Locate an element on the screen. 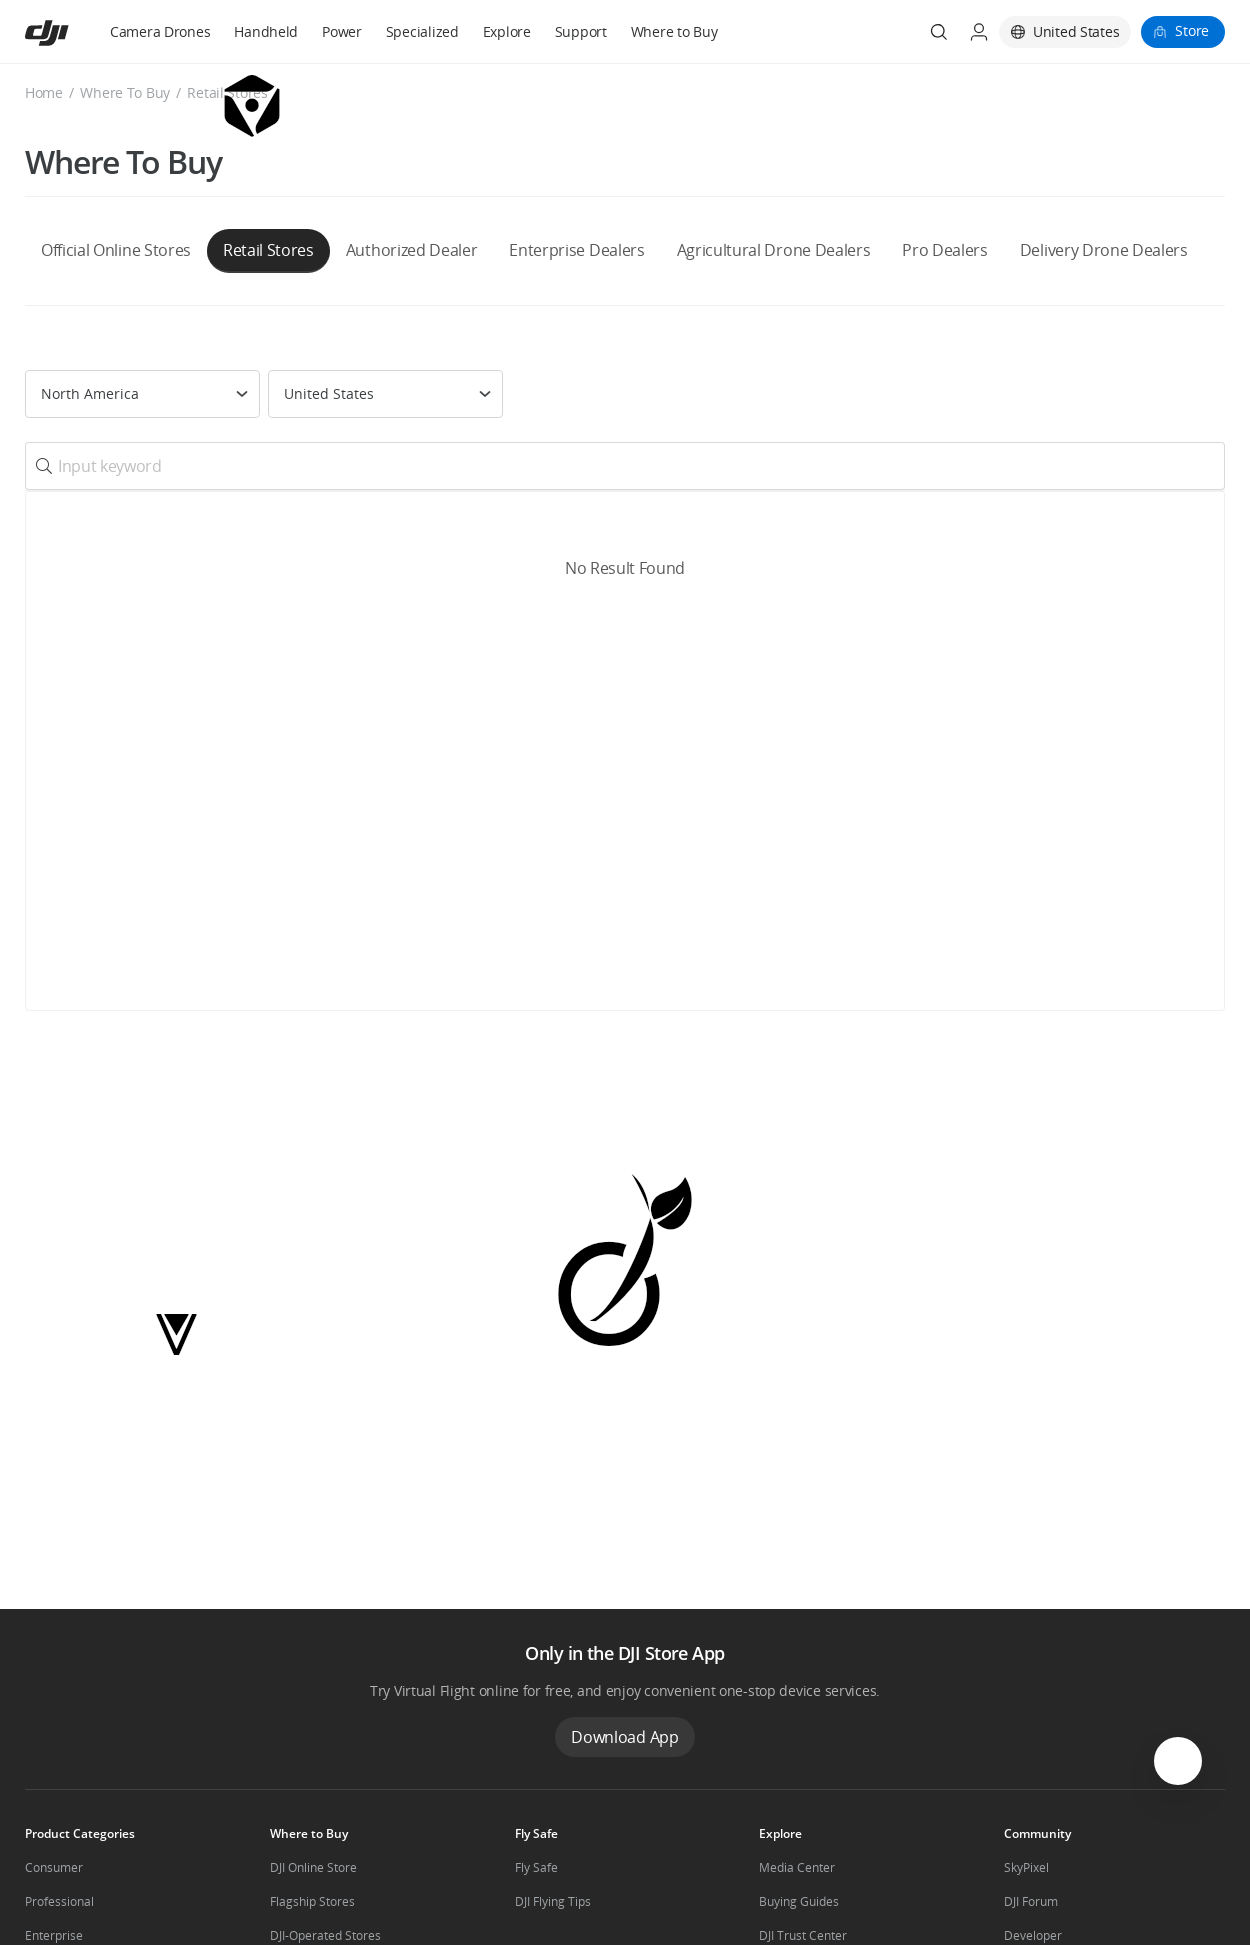  visit or connect to Viadeo professional network is located at coordinates (625, 1260).